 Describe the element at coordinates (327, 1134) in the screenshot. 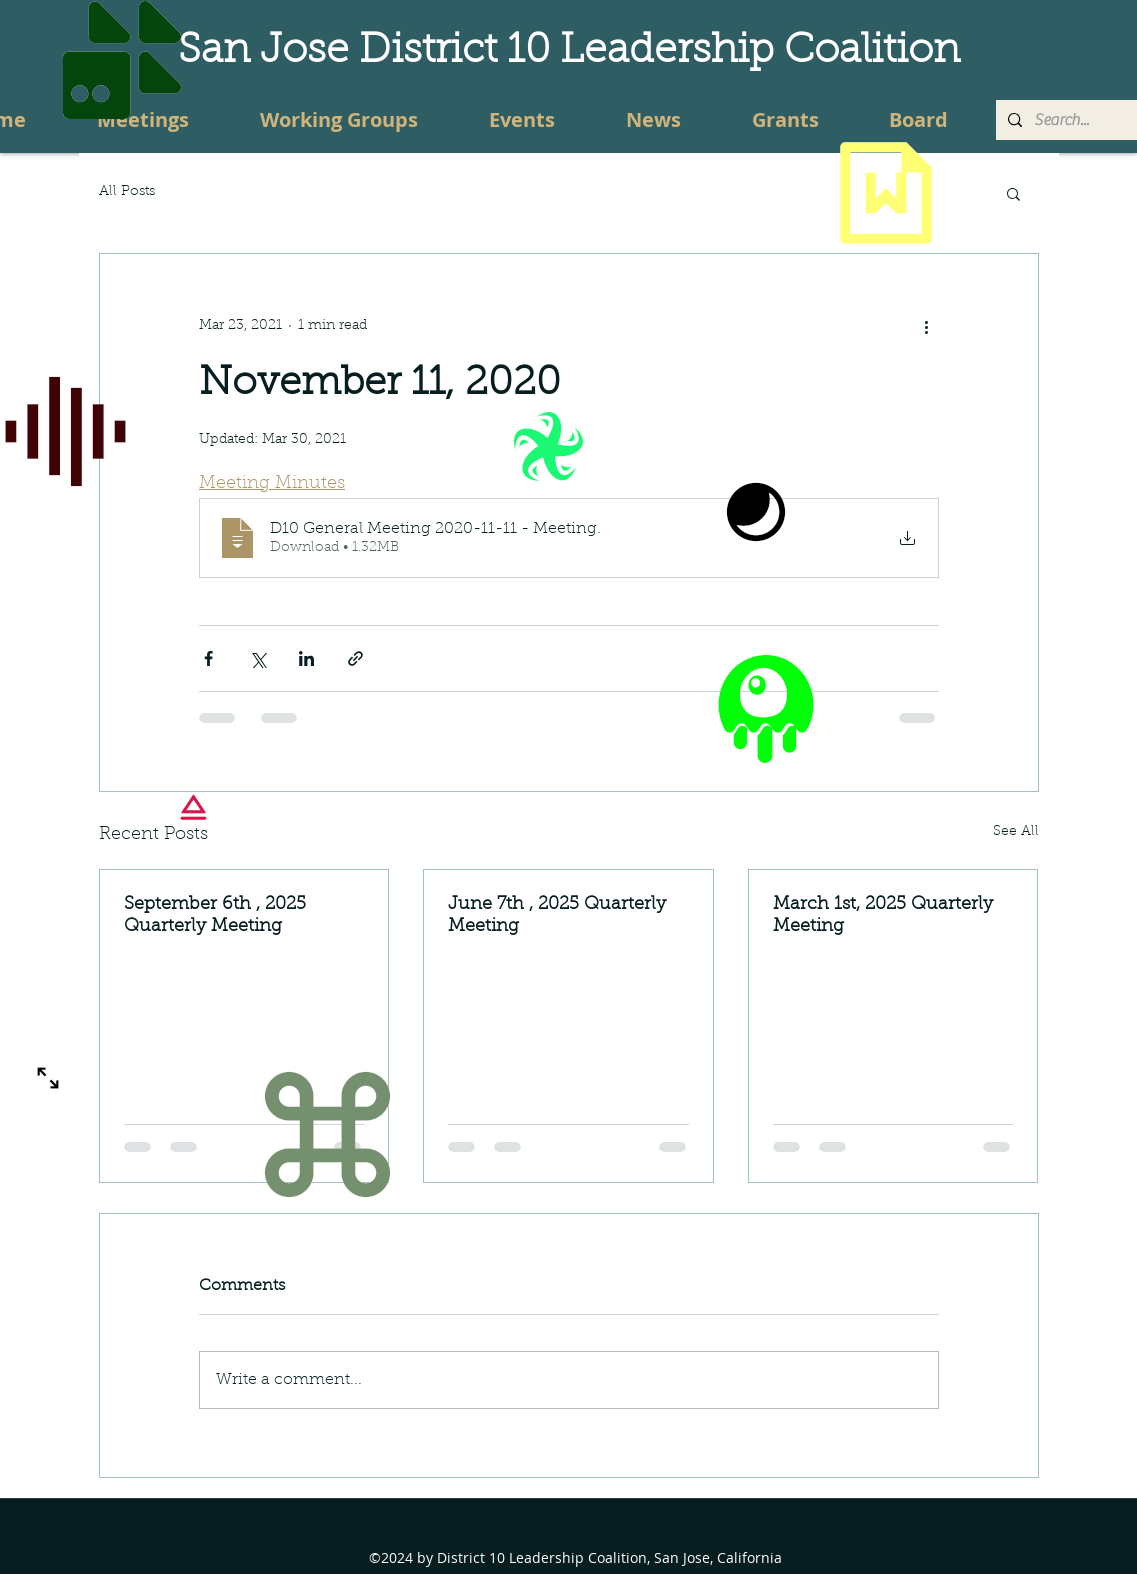

I see `command key symbol for keyboard shortcuts` at that location.